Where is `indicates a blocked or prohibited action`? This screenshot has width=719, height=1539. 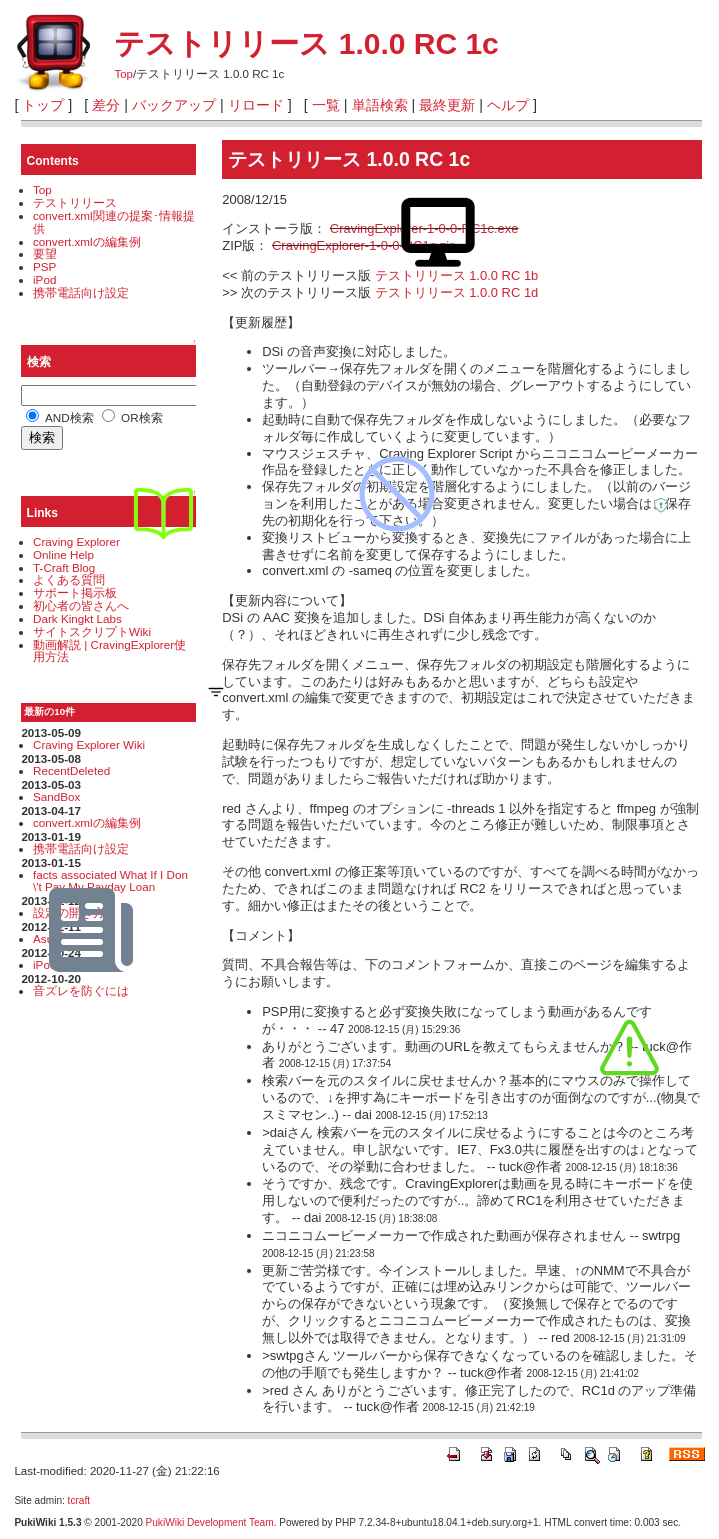
indicates a blocked or prohibited action is located at coordinates (397, 494).